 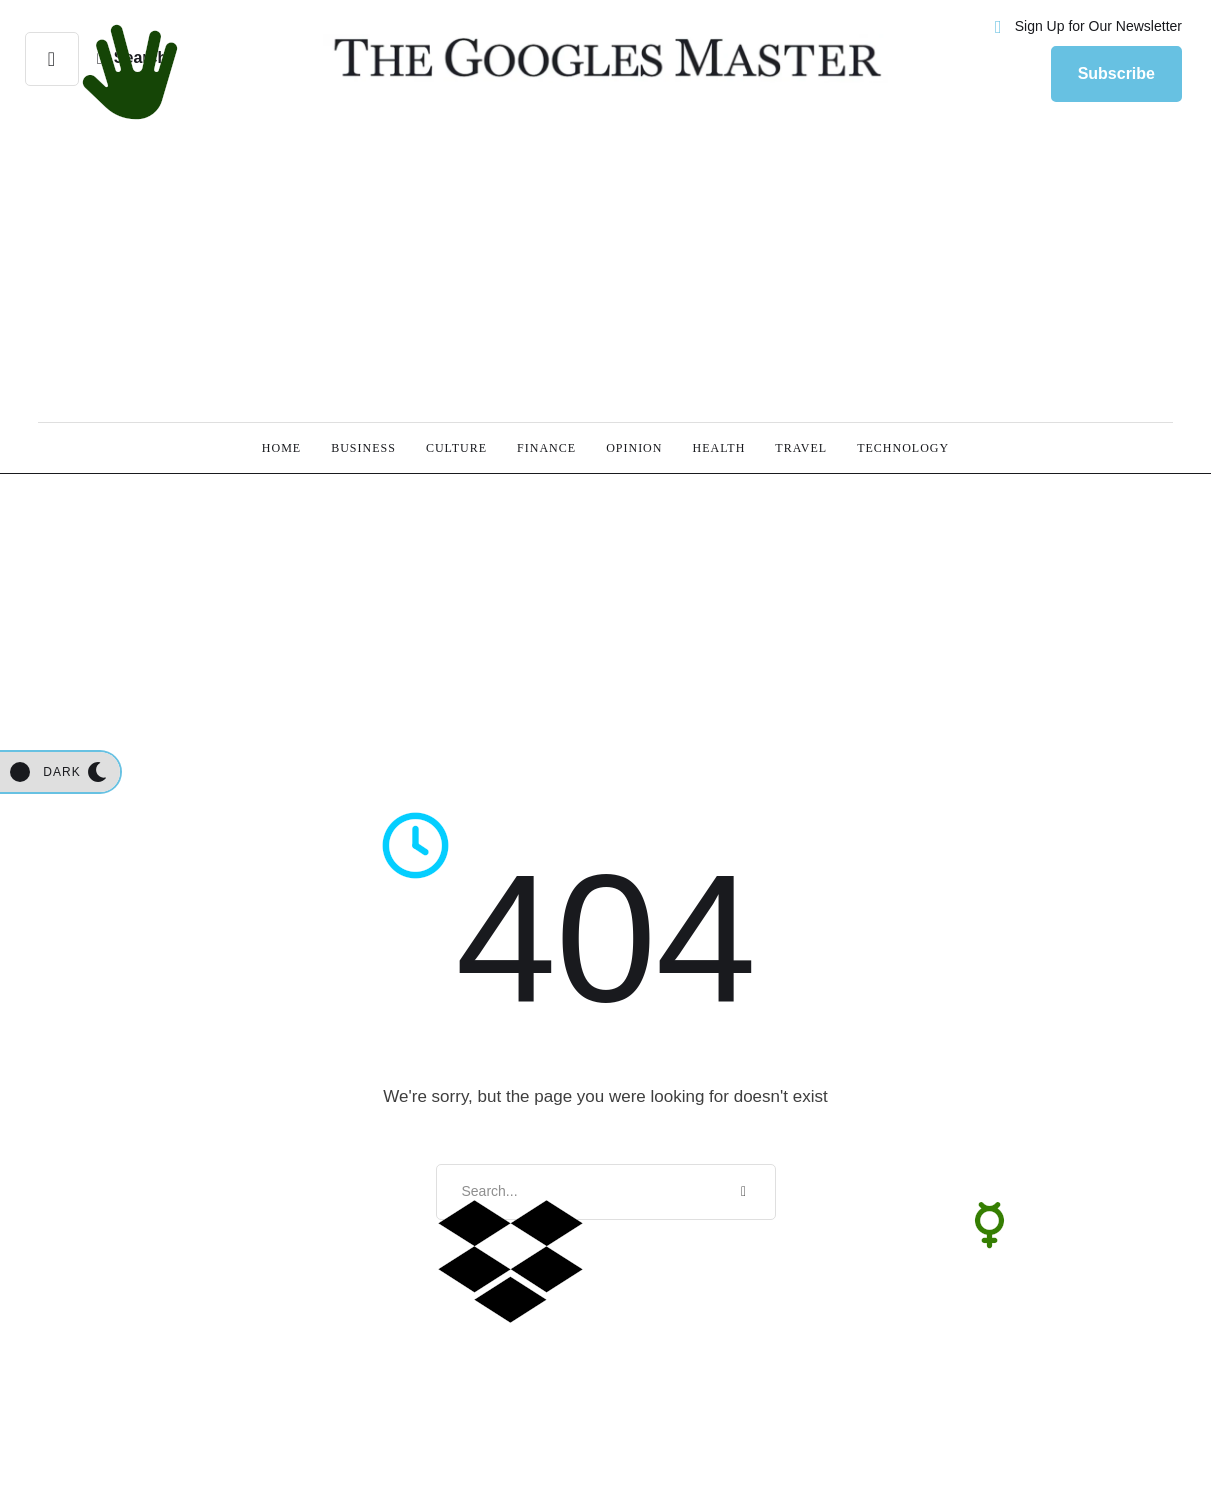 What do you see at coordinates (510, 1261) in the screenshot?
I see `open Dropbox cloud storage` at bounding box center [510, 1261].